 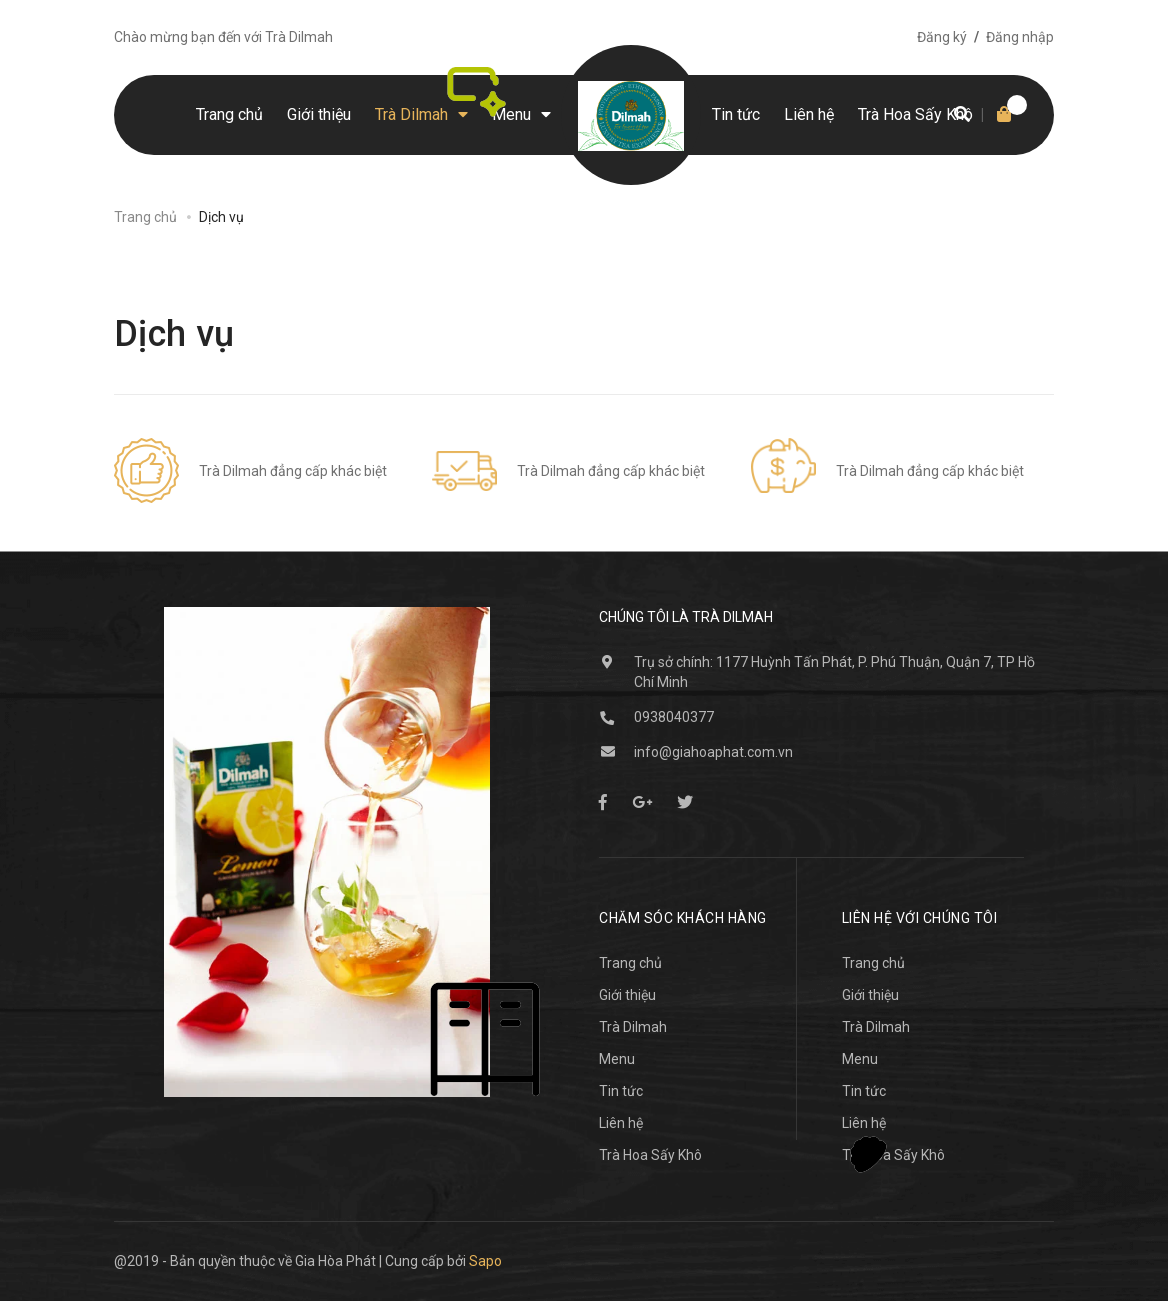 What do you see at coordinates (868, 1154) in the screenshot?
I see `browse asian cuisine or dumpling restaurants` at bounding box center [868, 1154].